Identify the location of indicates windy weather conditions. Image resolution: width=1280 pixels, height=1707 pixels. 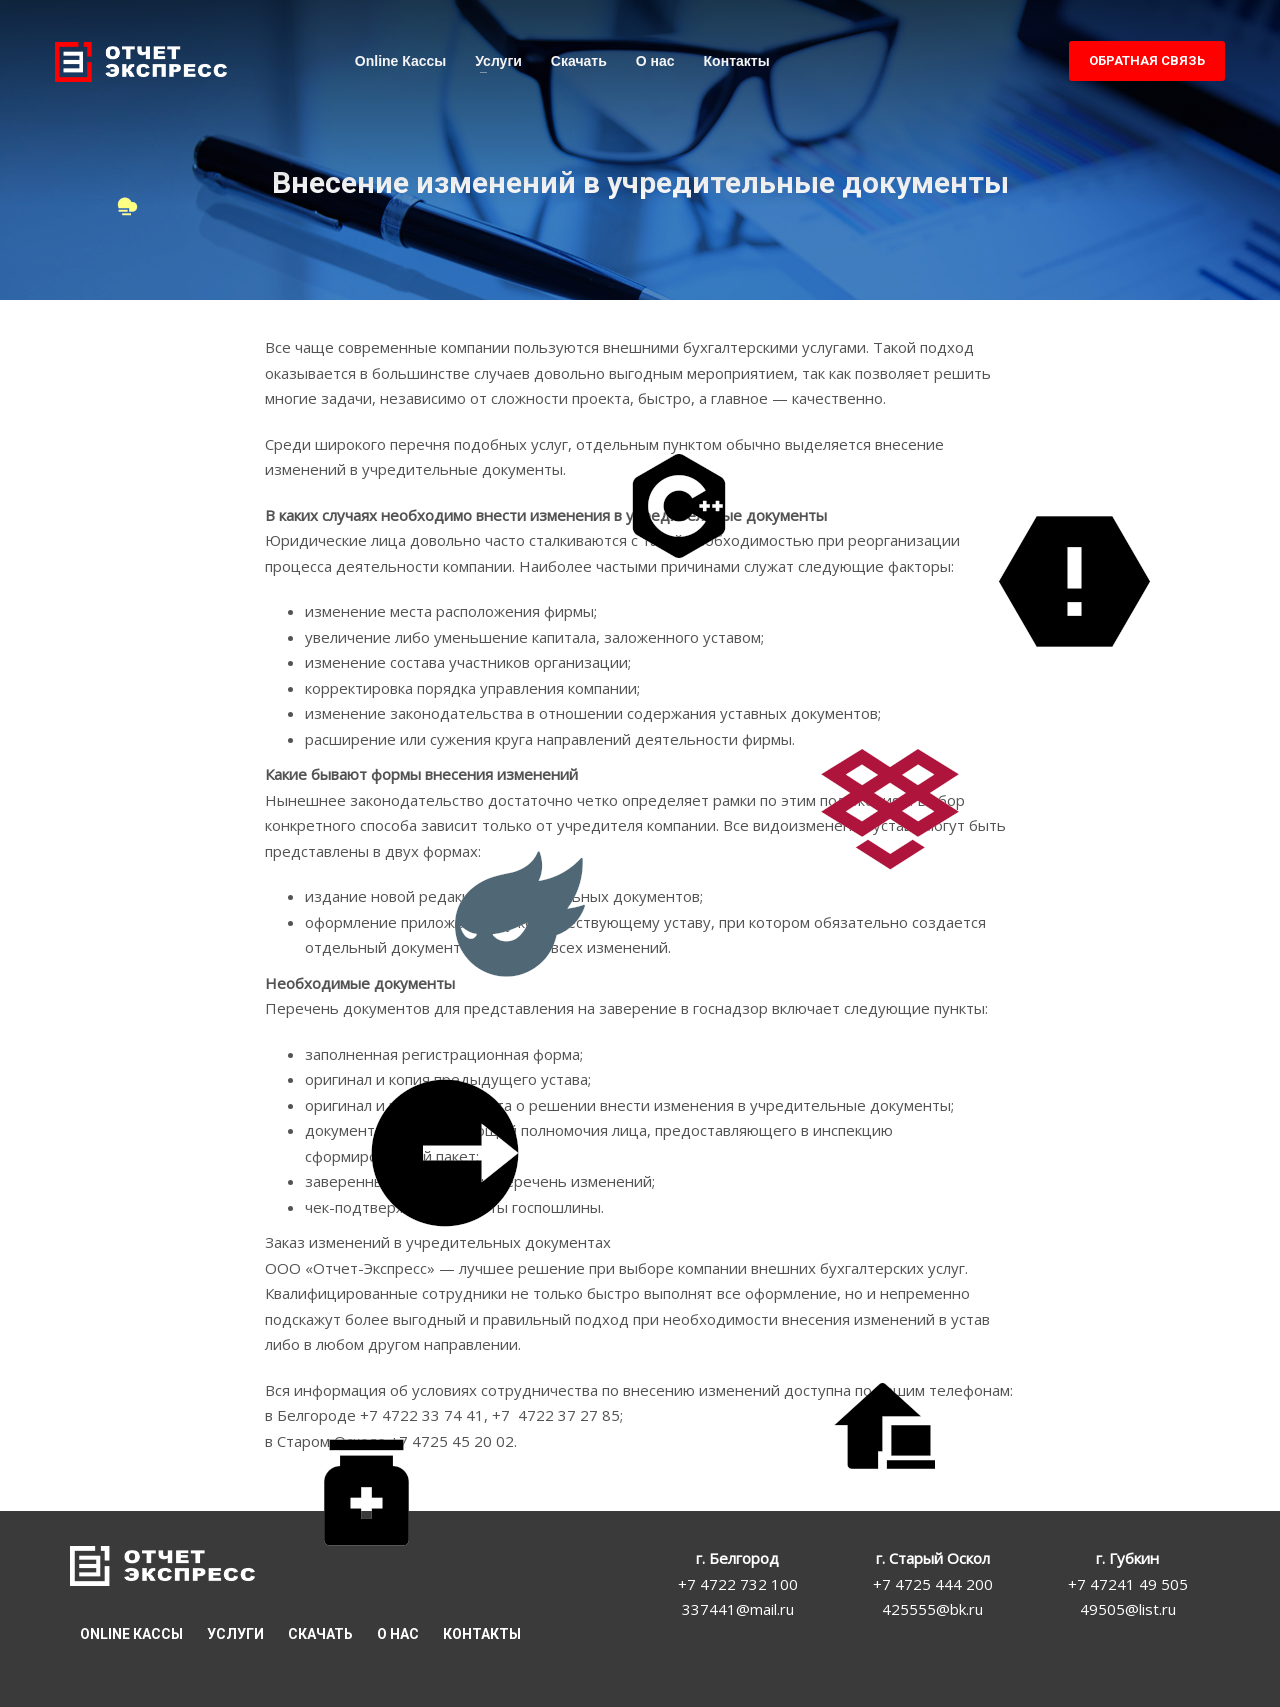
(127, 205).